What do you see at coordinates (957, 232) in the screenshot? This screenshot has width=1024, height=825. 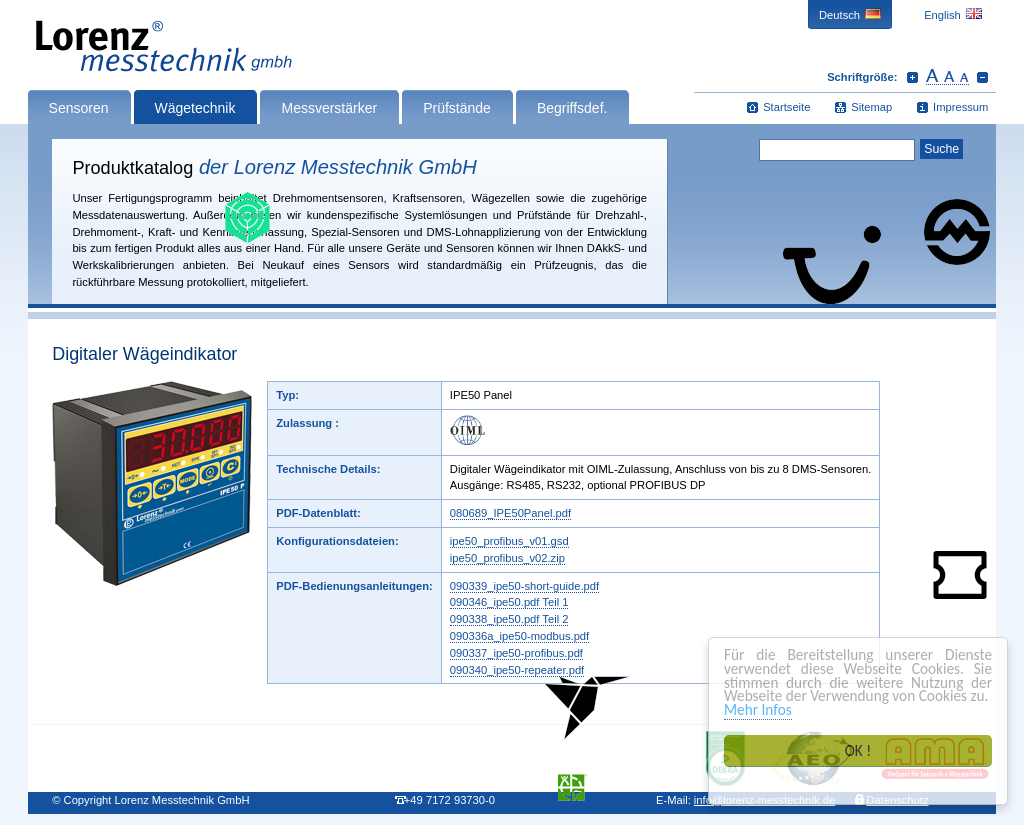 I see `shanghai metro official app or website` at bounding box center [957, 232].